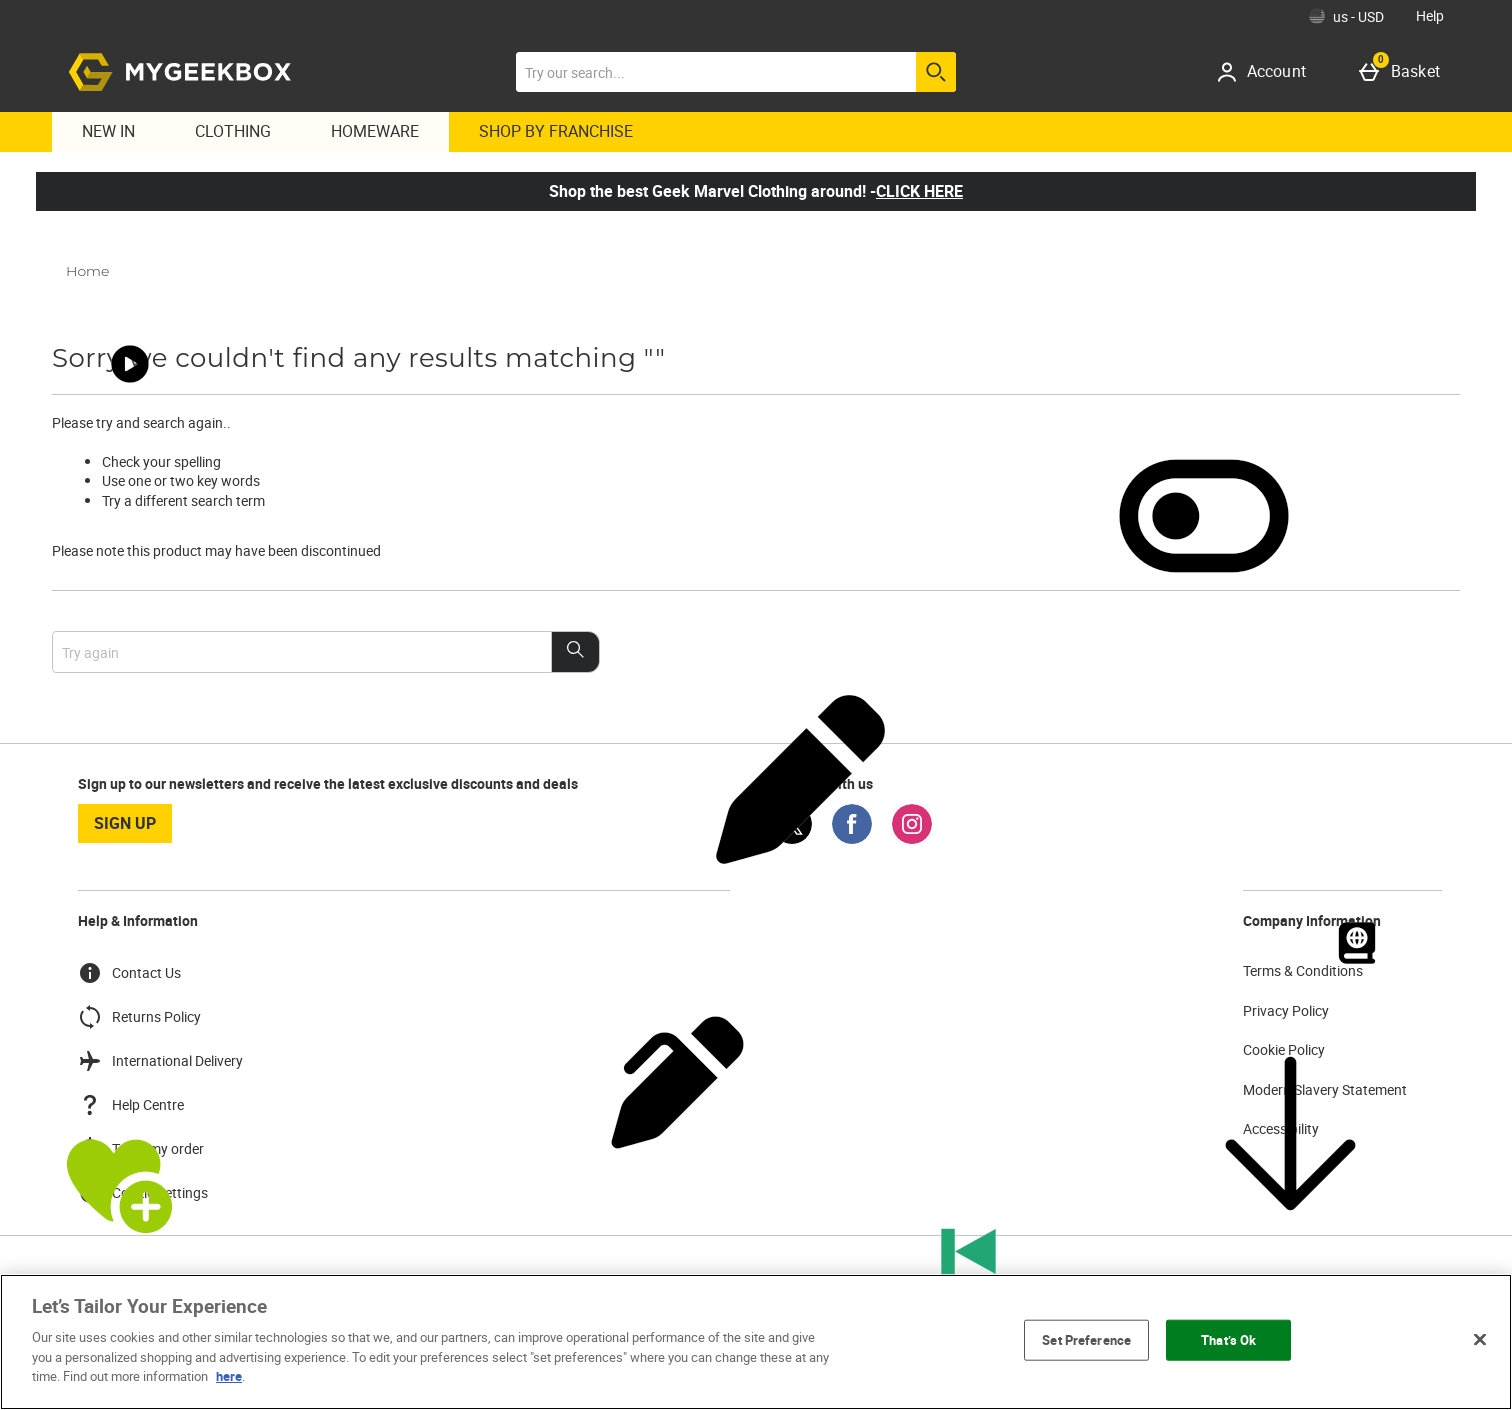 Image resolution: width=1512 pixels, height=1410 pixels. What do you see at coordinates (968, 1251) in the screenshot?
I see `skip to previous track` at bounding box center [968, 1251].